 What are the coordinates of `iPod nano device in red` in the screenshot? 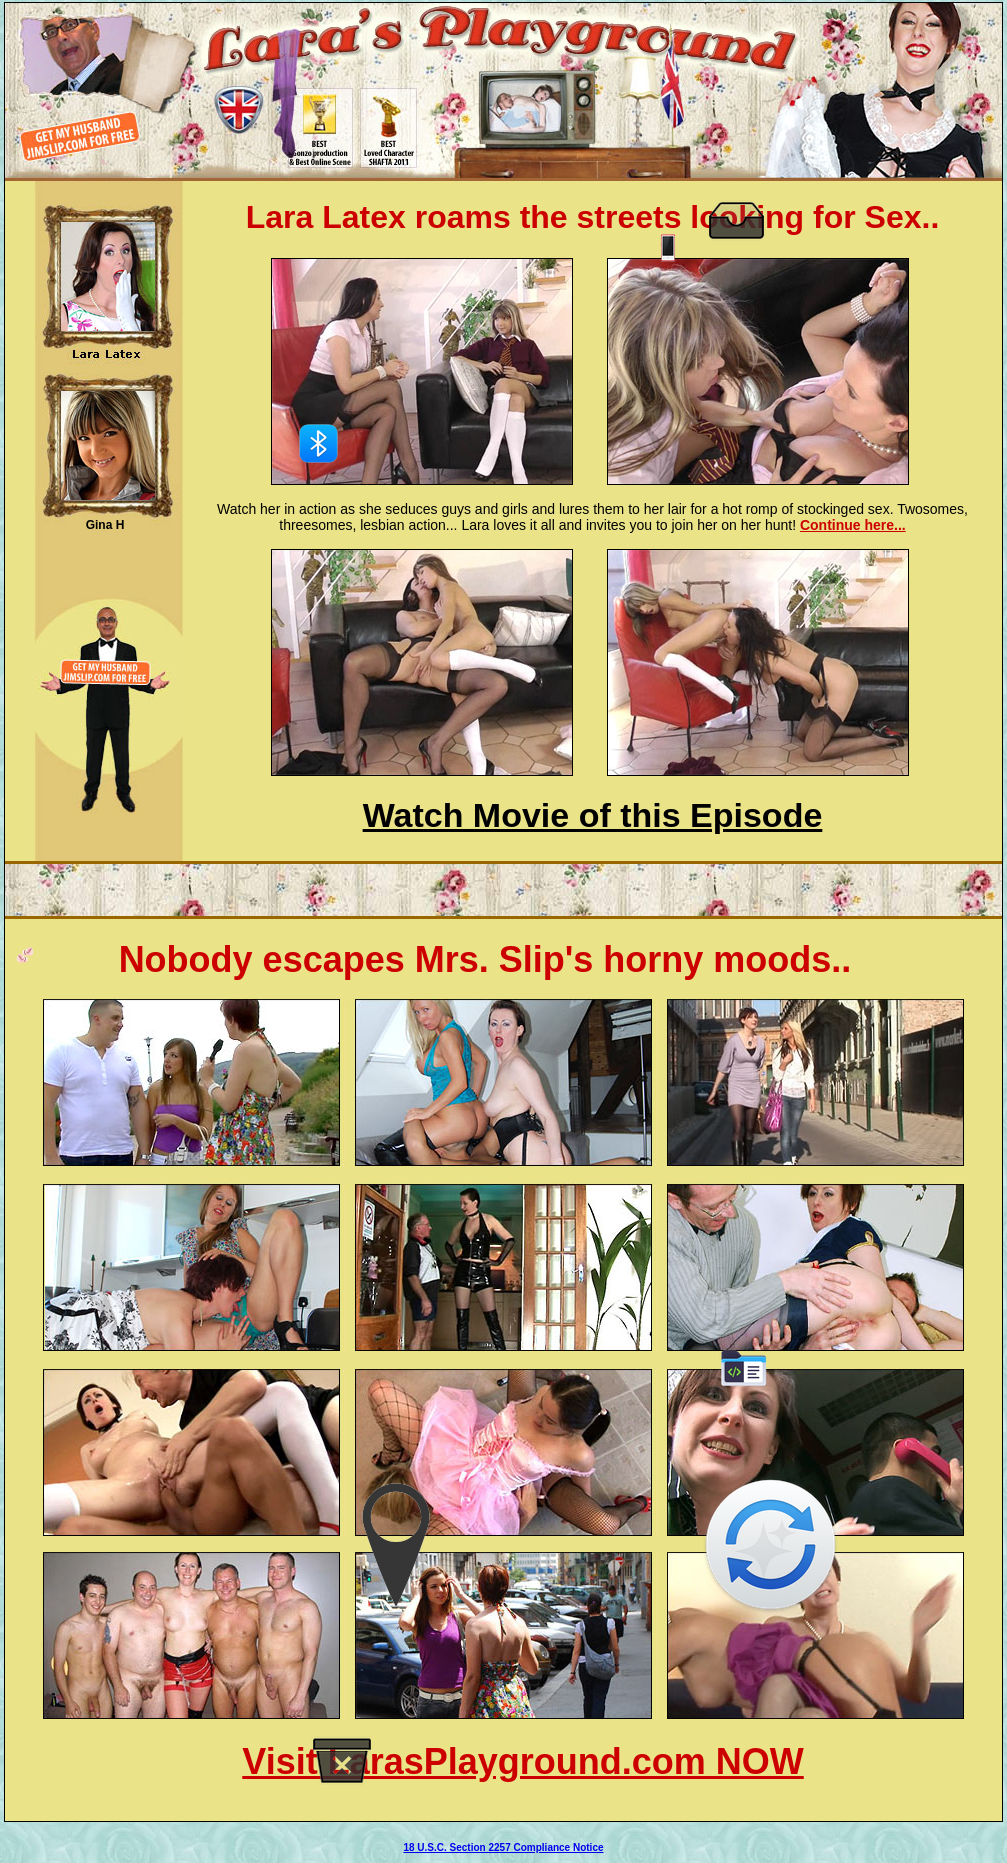 It's located at (668, 248).